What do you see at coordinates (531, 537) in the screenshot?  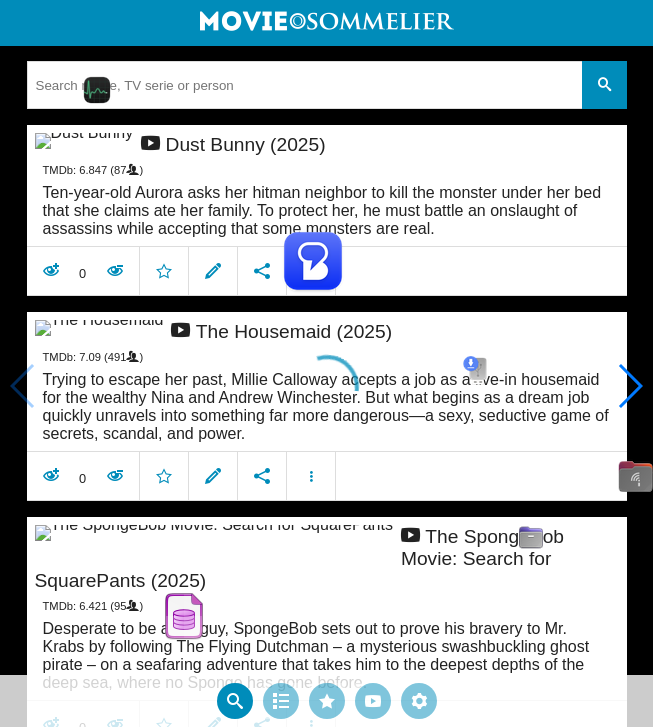 I see `open the files application` at bounding box center [531, 537].